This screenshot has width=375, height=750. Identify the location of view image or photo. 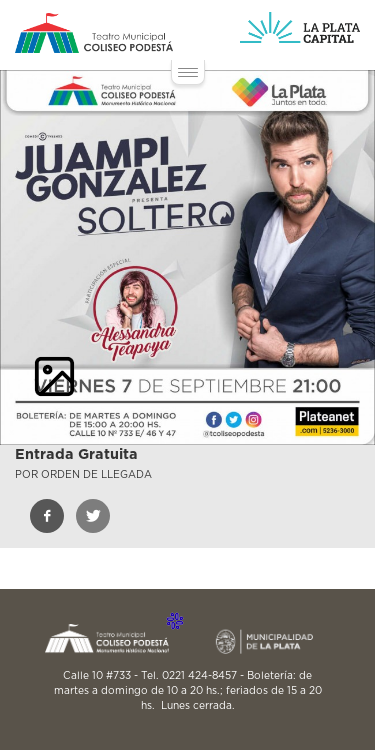
(54, 376).